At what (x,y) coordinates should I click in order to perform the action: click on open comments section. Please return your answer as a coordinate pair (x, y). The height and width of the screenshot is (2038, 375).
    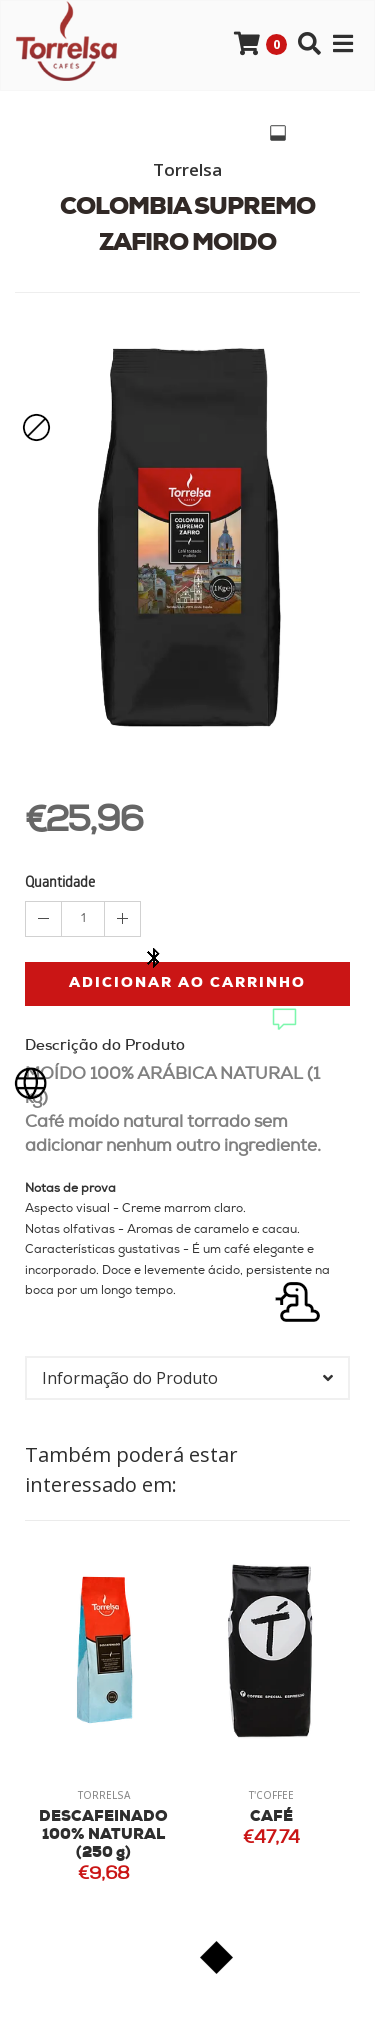
    Looking at the image, I should click on (284, 1018).